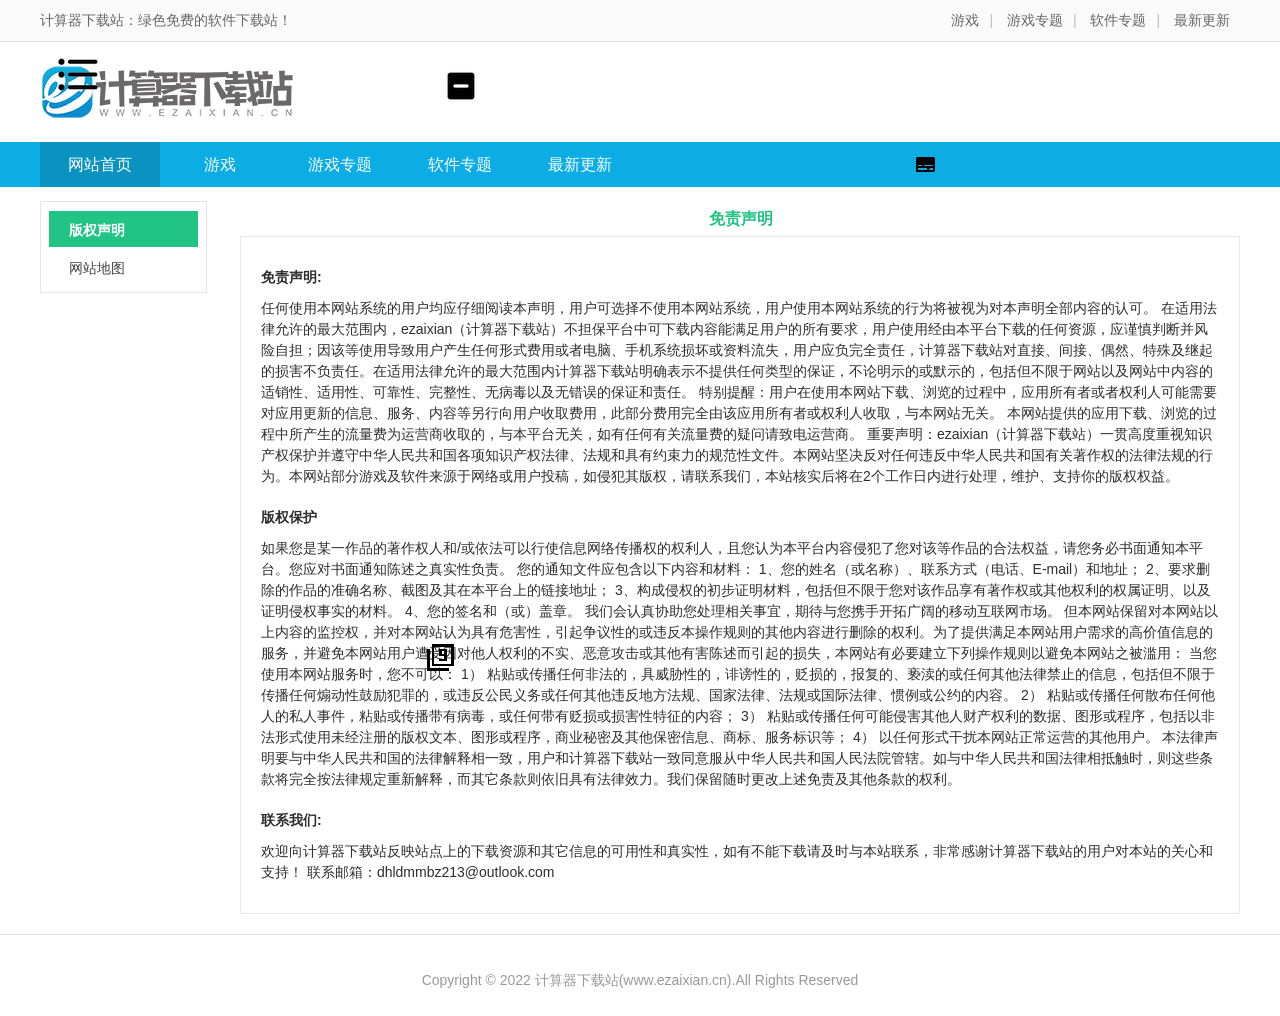  I want to click on indicates partial selection in a multi-select list, so click(461, 86).